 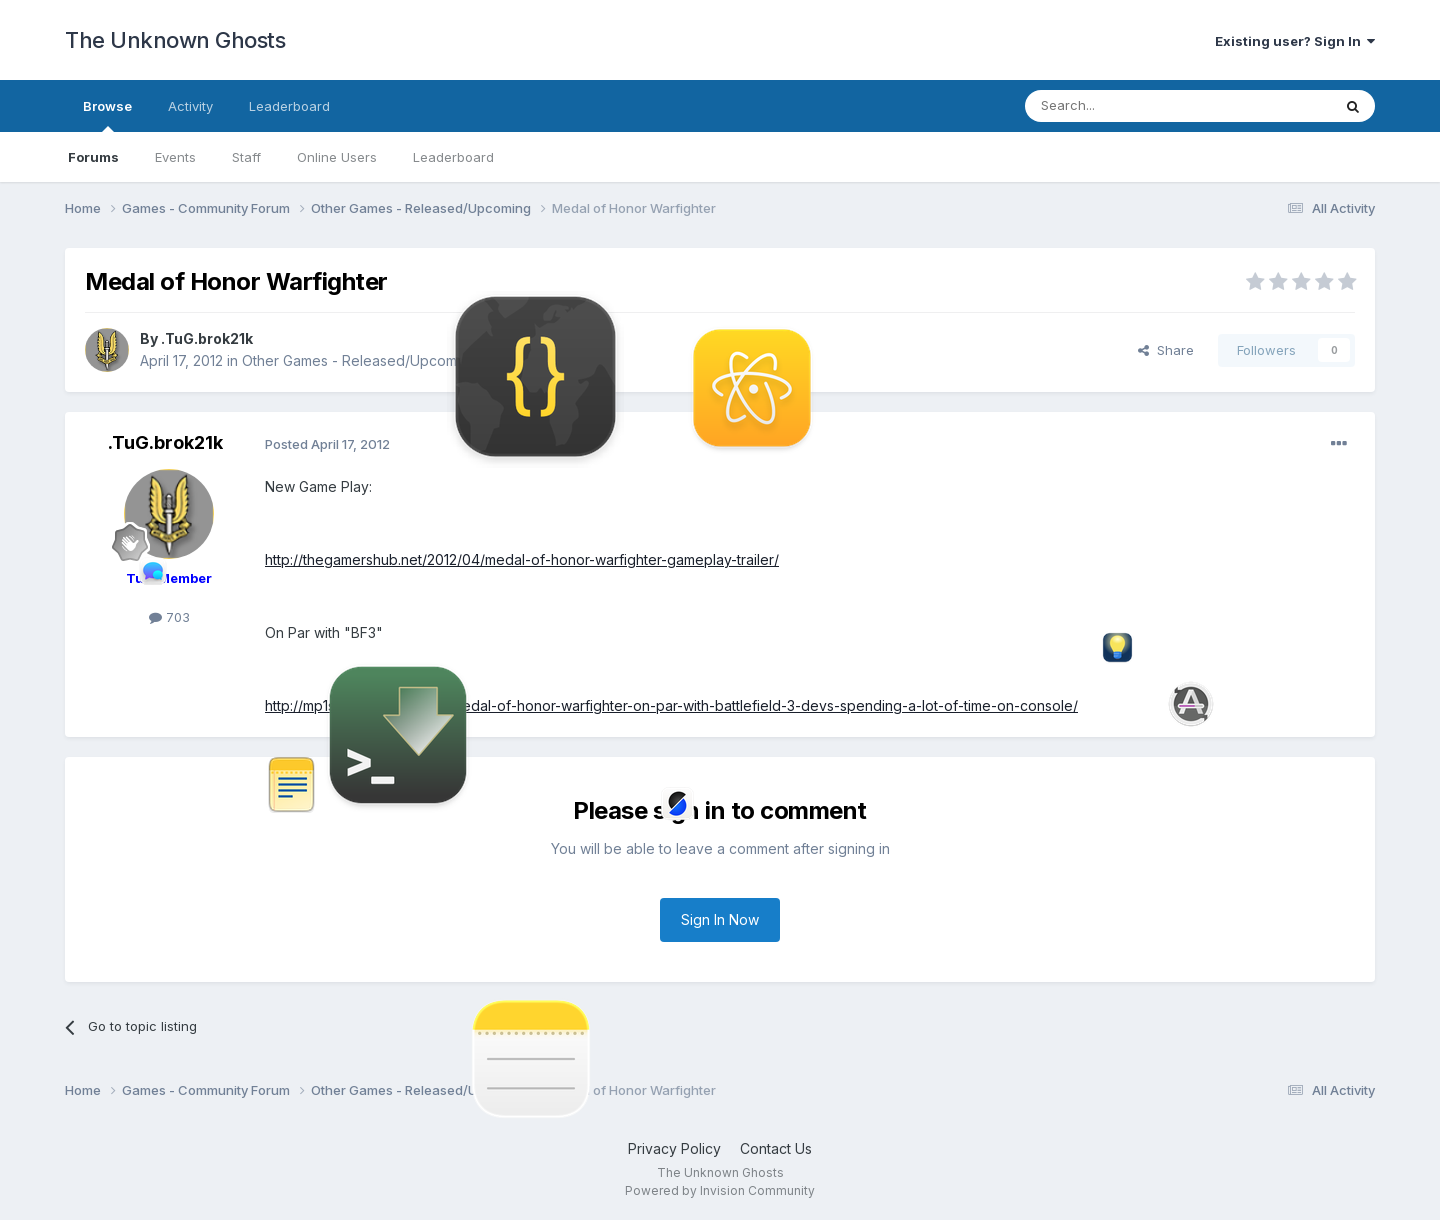 What do you see at coordinates (752, 388) in the screenshot?
I see `open atom beta text editor` at bounding box center [752, 388].